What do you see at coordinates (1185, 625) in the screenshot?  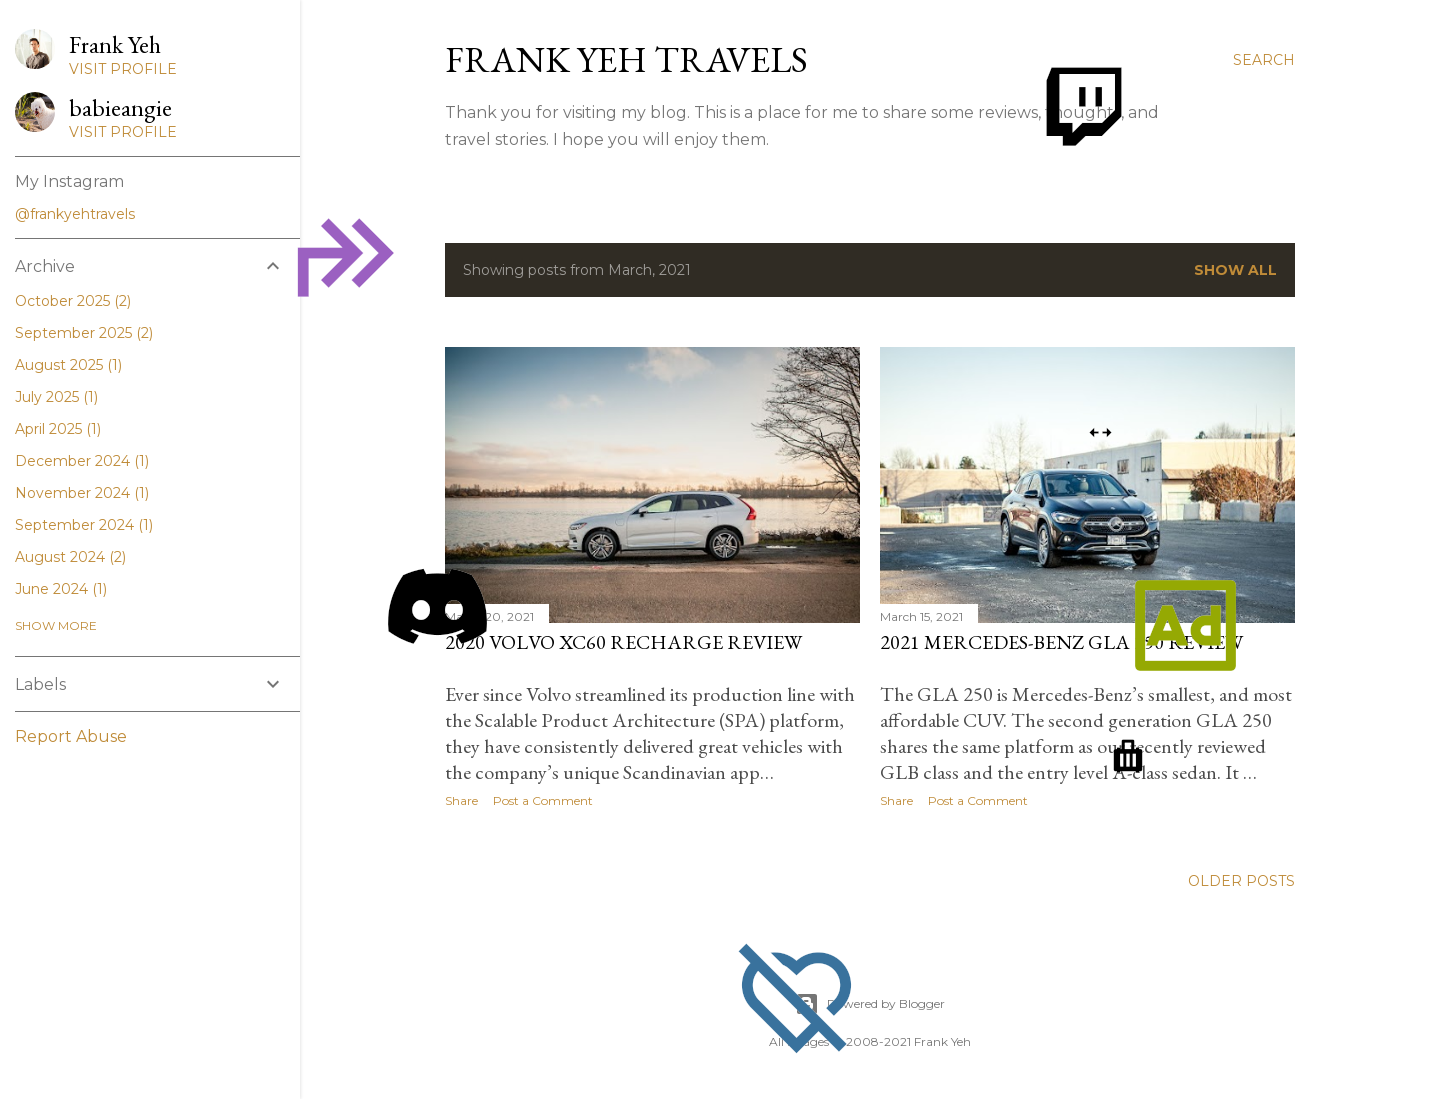 I see `indicates sponsored or promotional content` at bounding box center [1185, 625].